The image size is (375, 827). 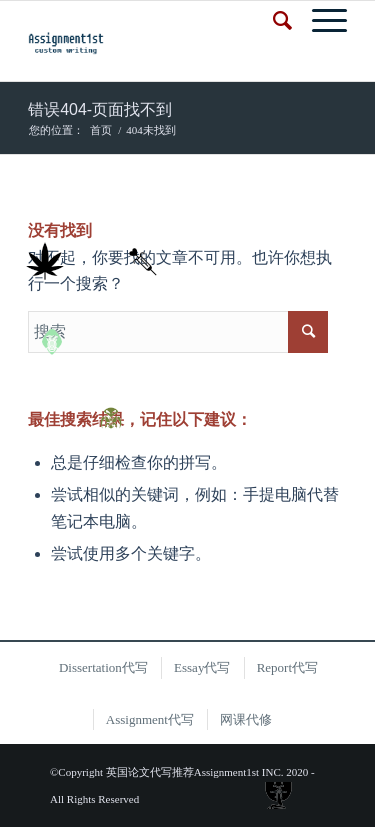 I want to click on indicates an alien or bug-type enemy, so click(x=111, y=418).